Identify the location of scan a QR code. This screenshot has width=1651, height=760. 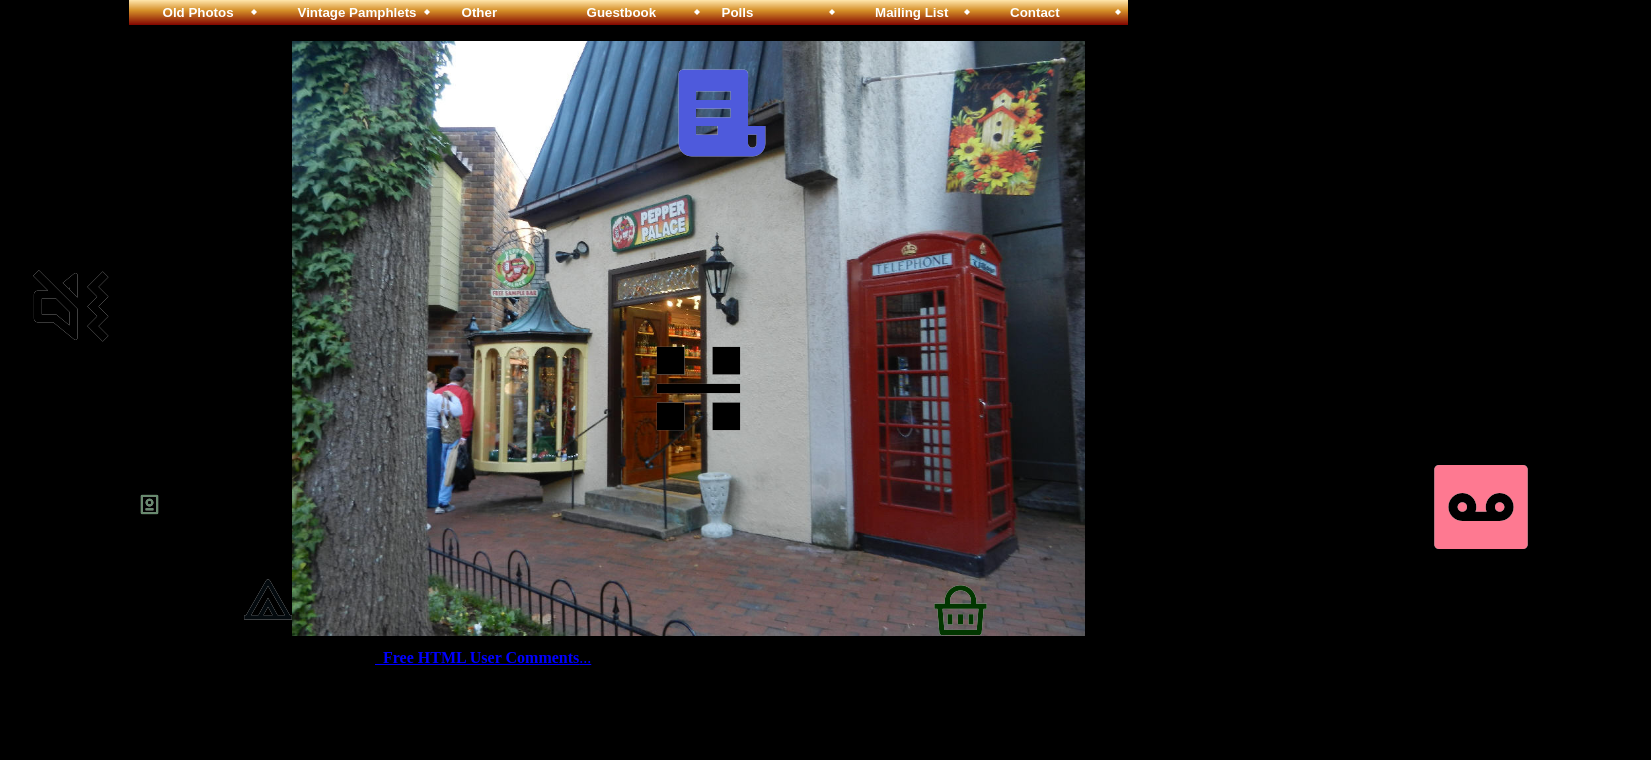
(698, 388).